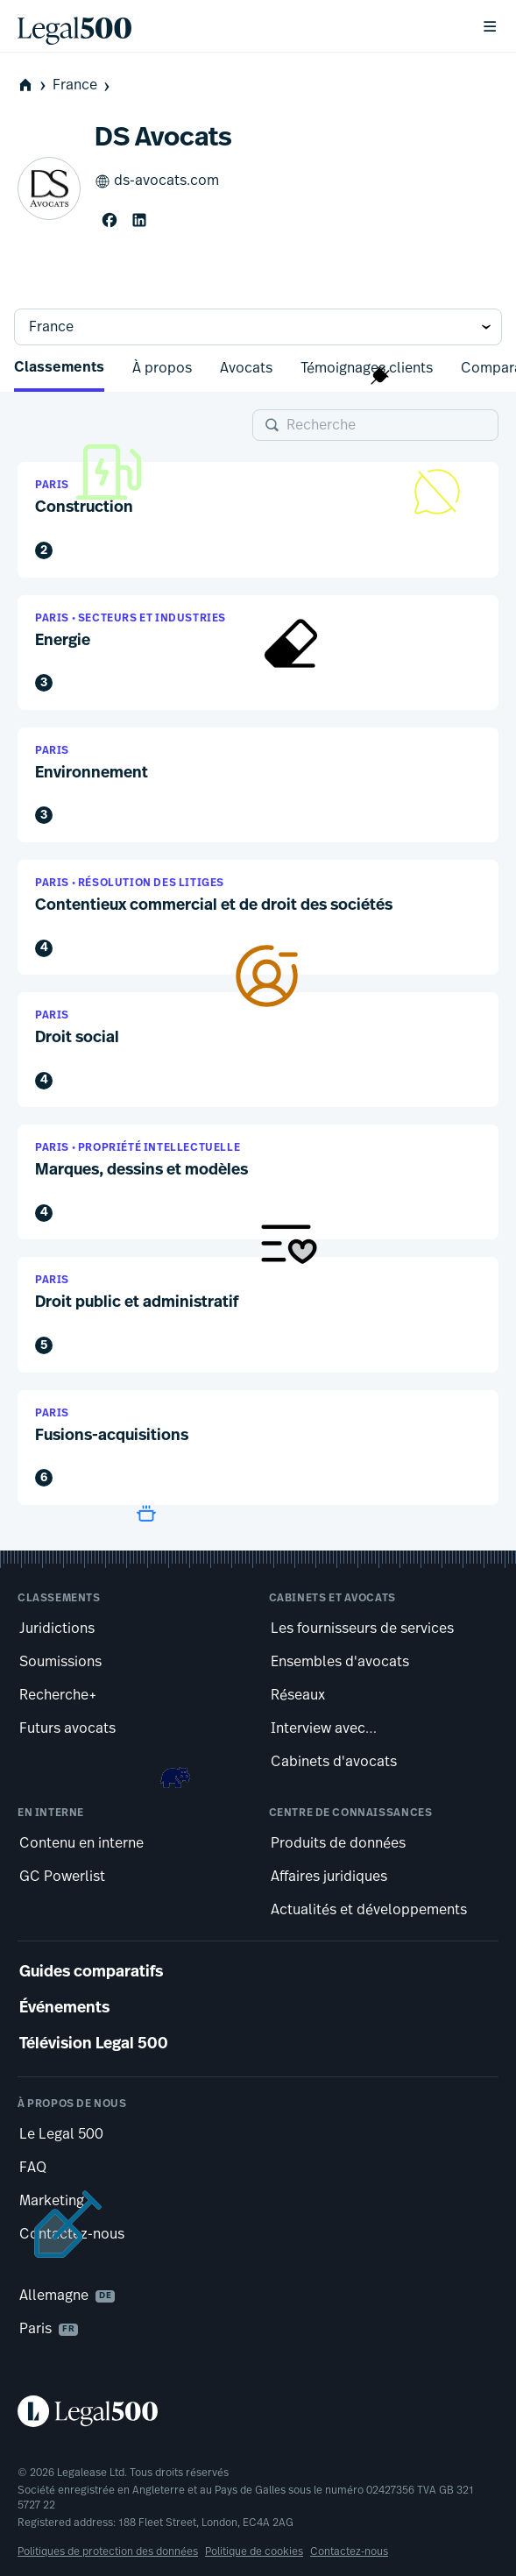  I want to click on connect to a power source, so click(379, 375).